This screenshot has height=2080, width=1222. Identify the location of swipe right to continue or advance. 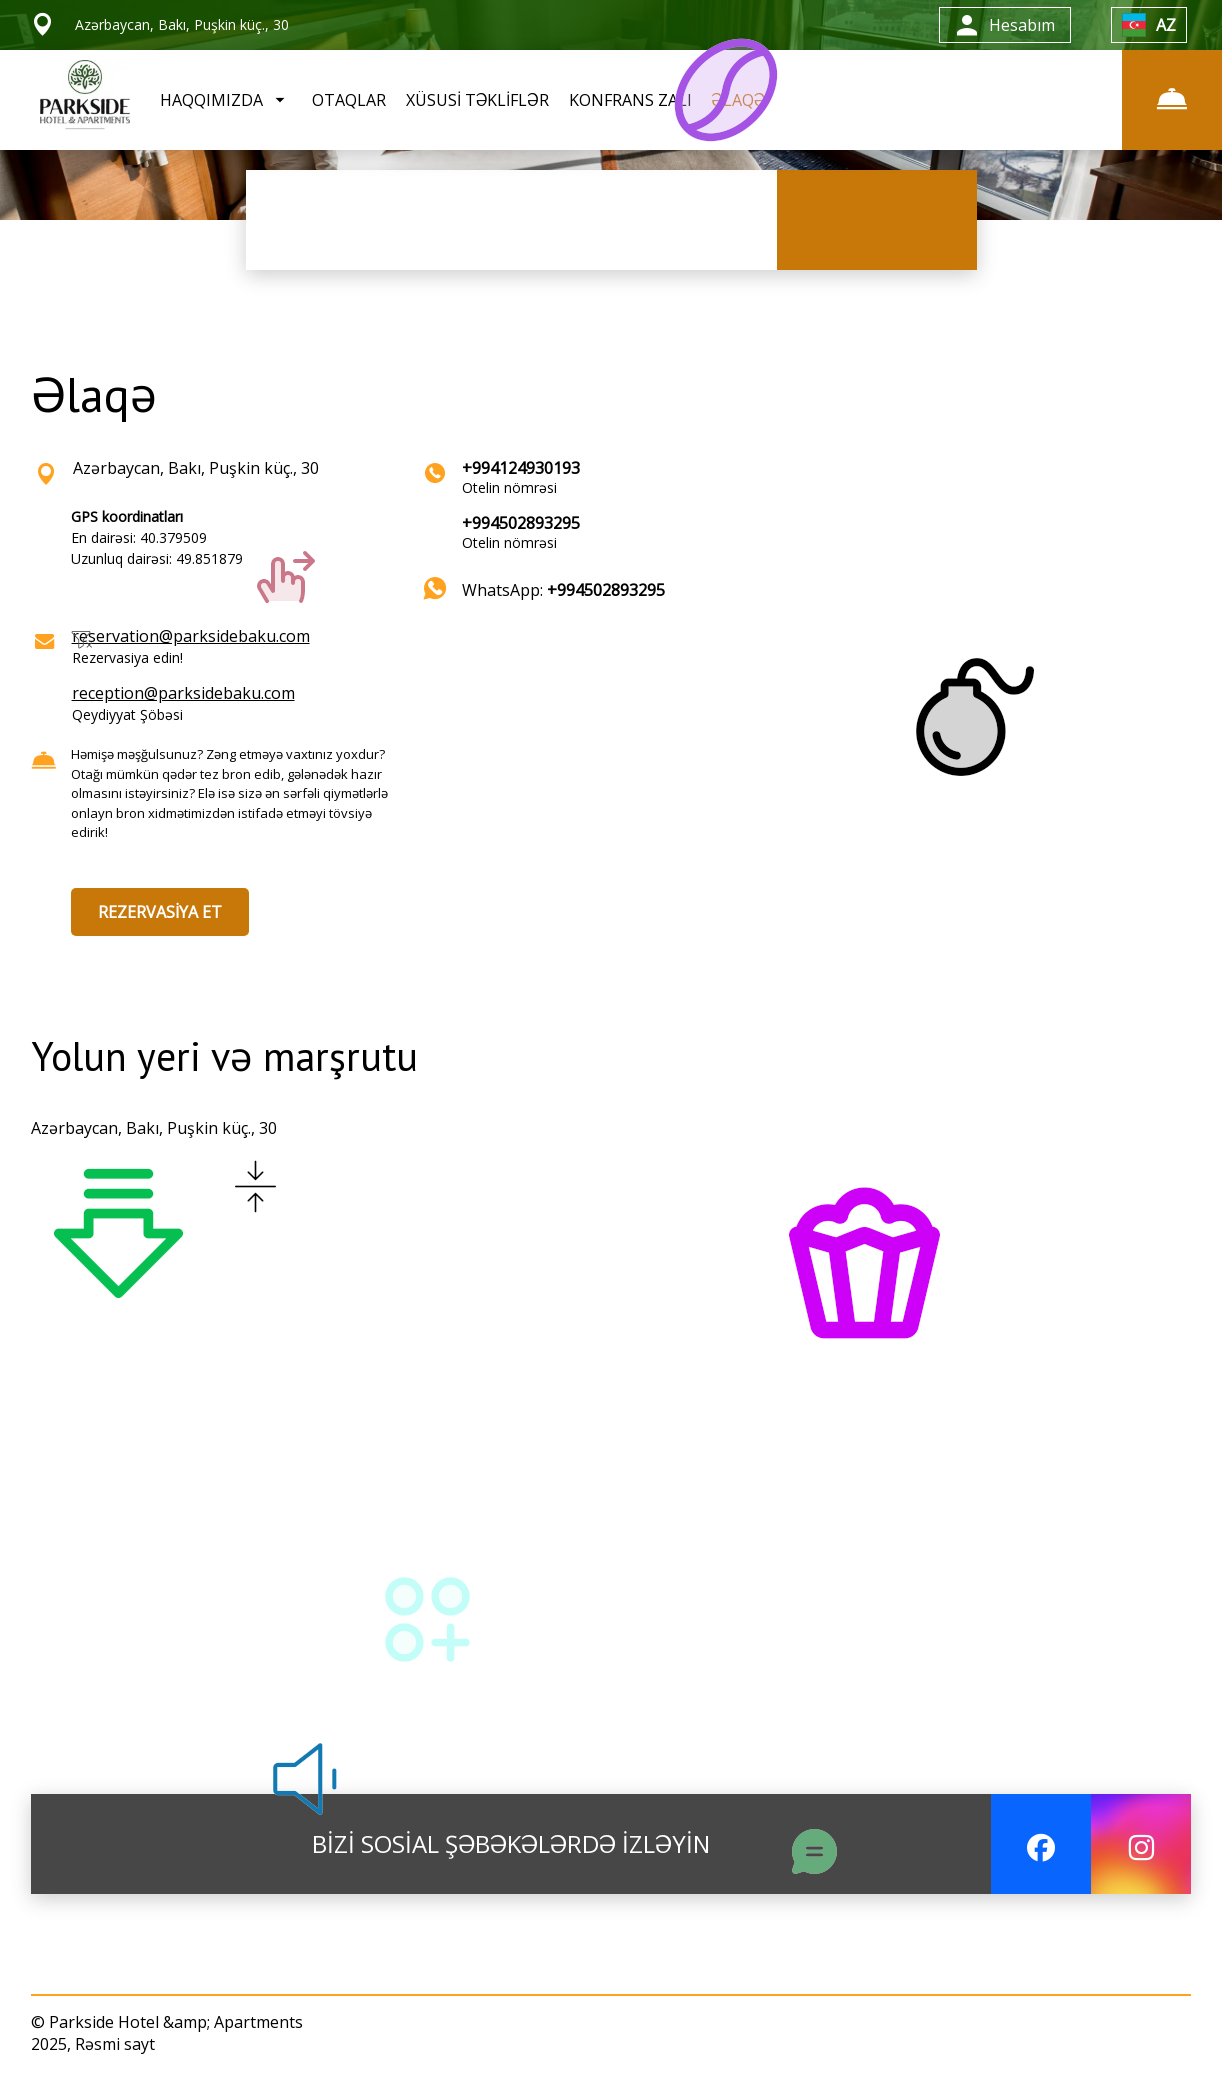
(283, 579).